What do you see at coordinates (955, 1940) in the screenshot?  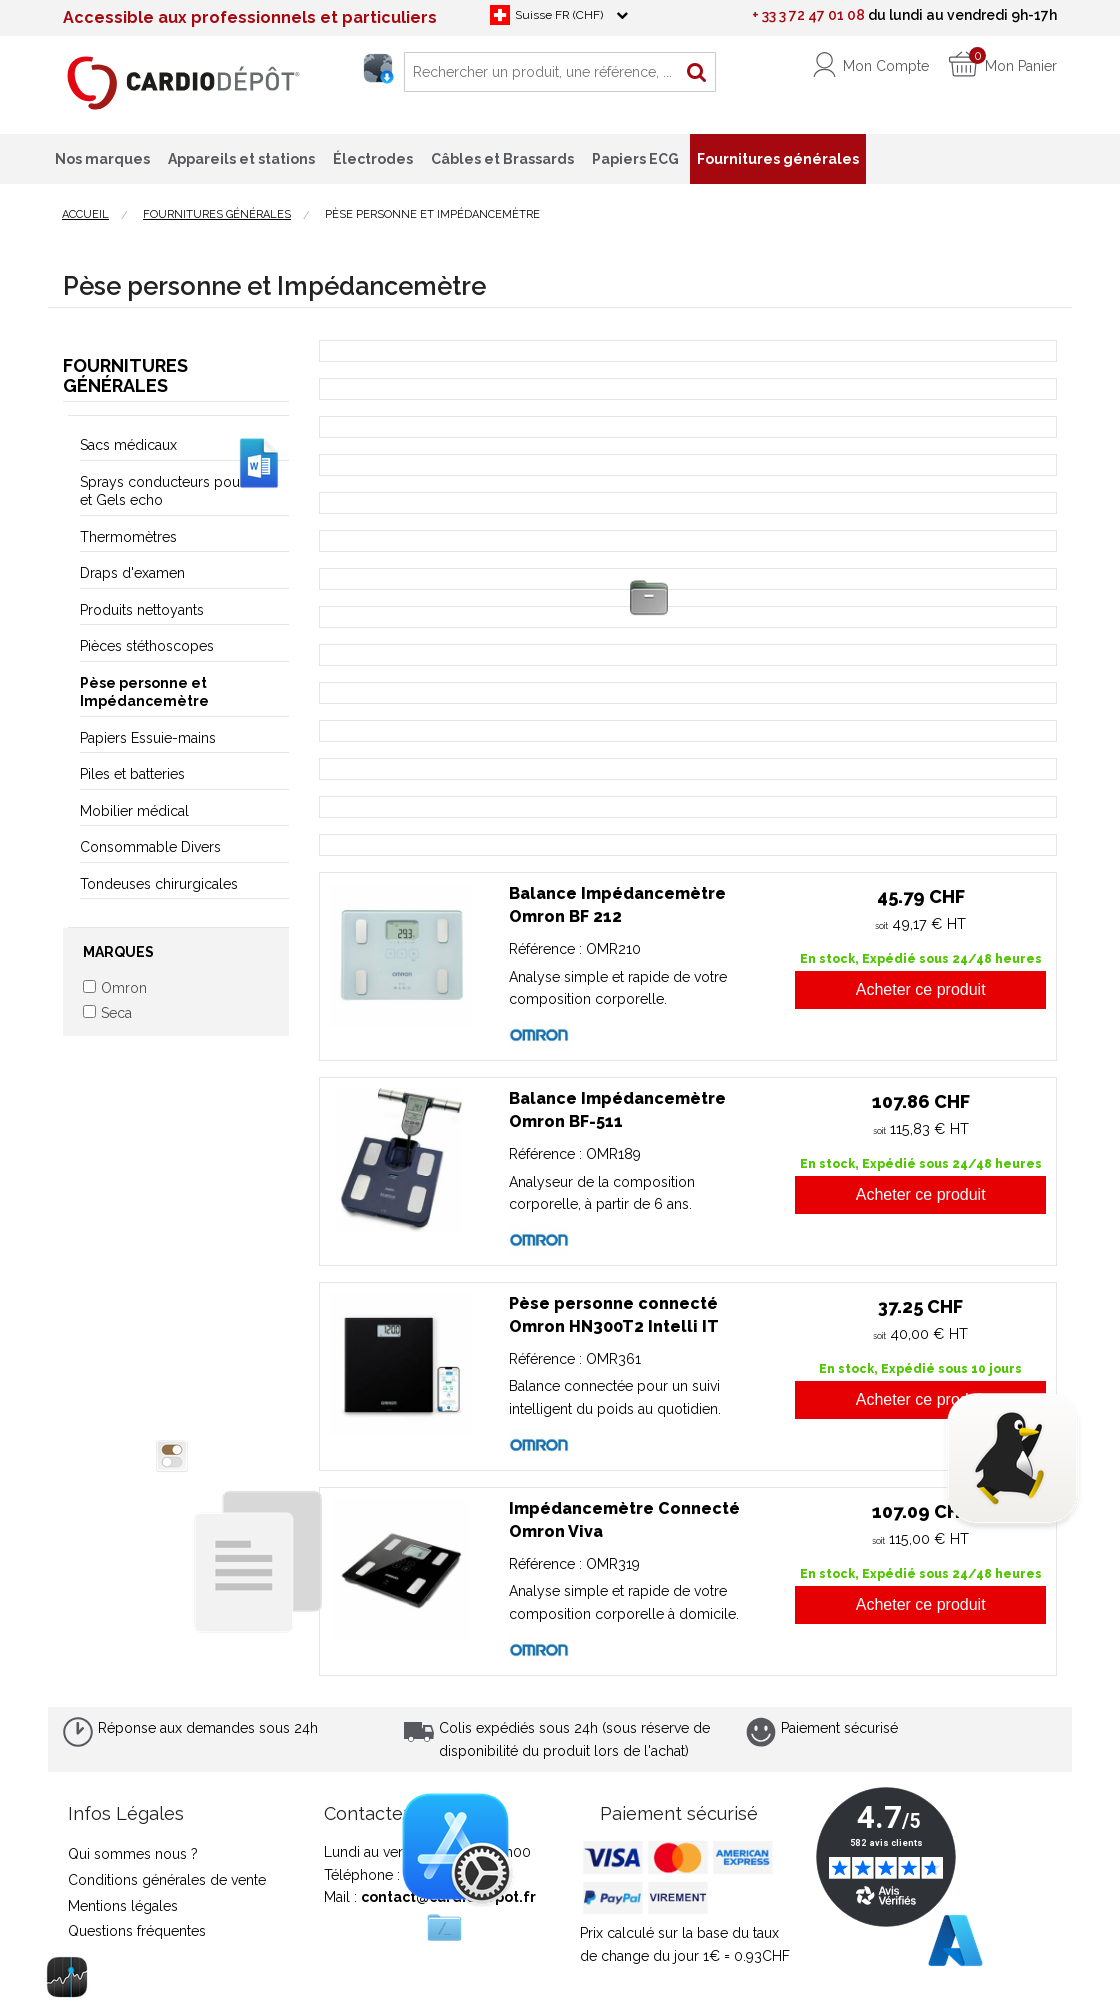 I see `open Microsoft Azure portal` at bounding box center [955, 1940].